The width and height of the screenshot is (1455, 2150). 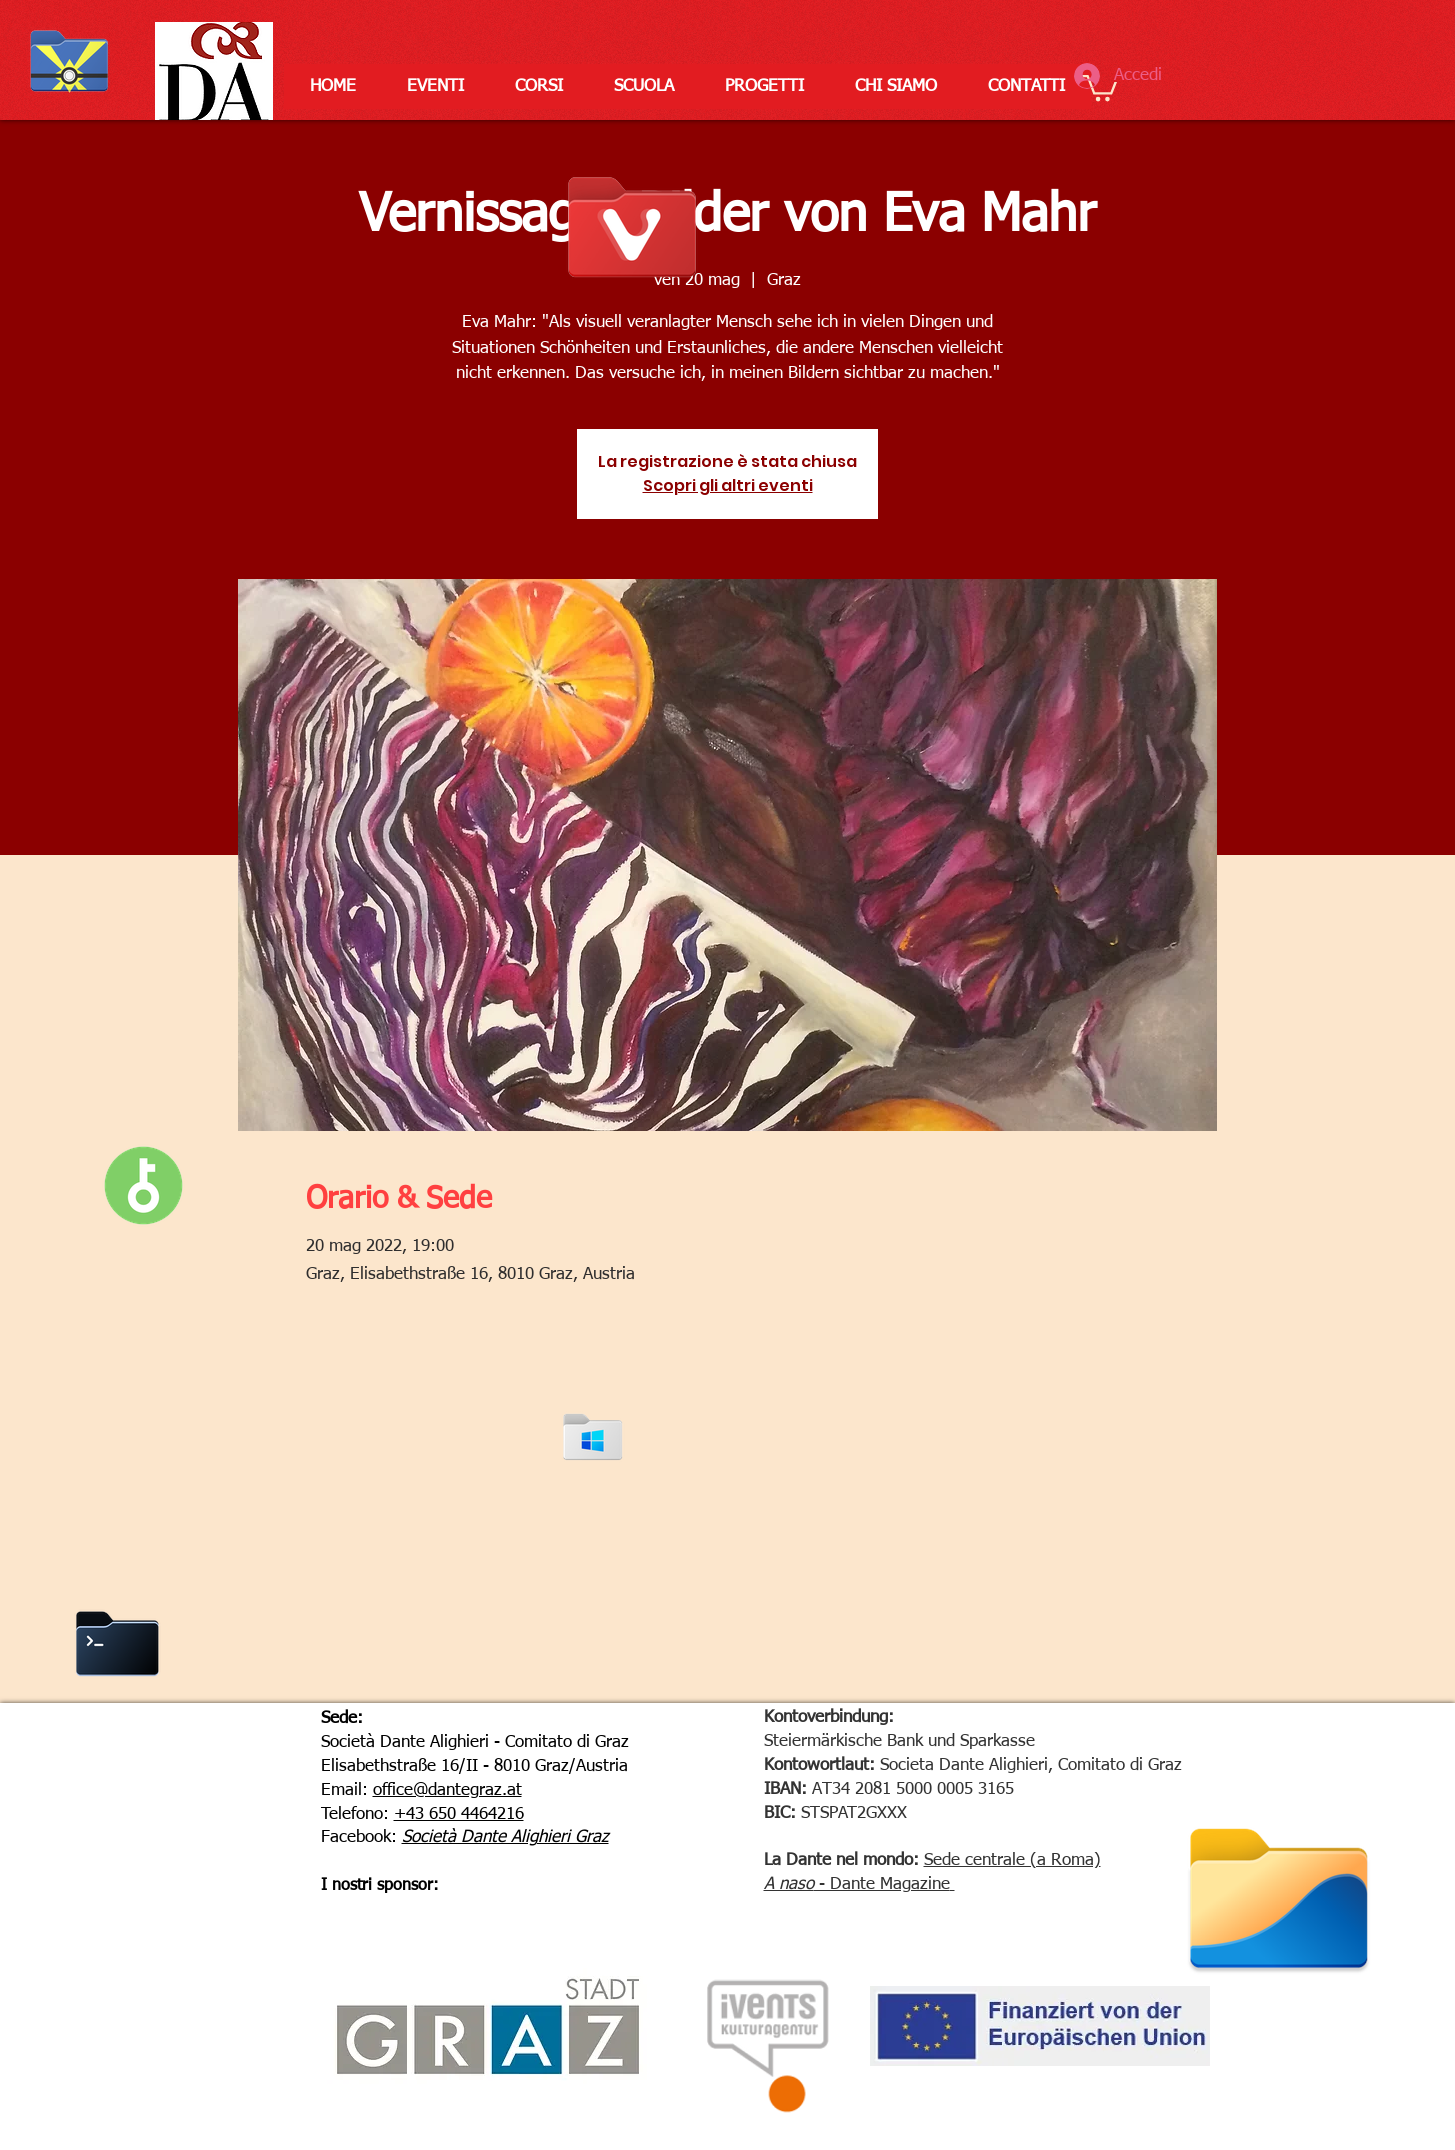 I want to click on open your files folder, so click(x=1278, y=1903).